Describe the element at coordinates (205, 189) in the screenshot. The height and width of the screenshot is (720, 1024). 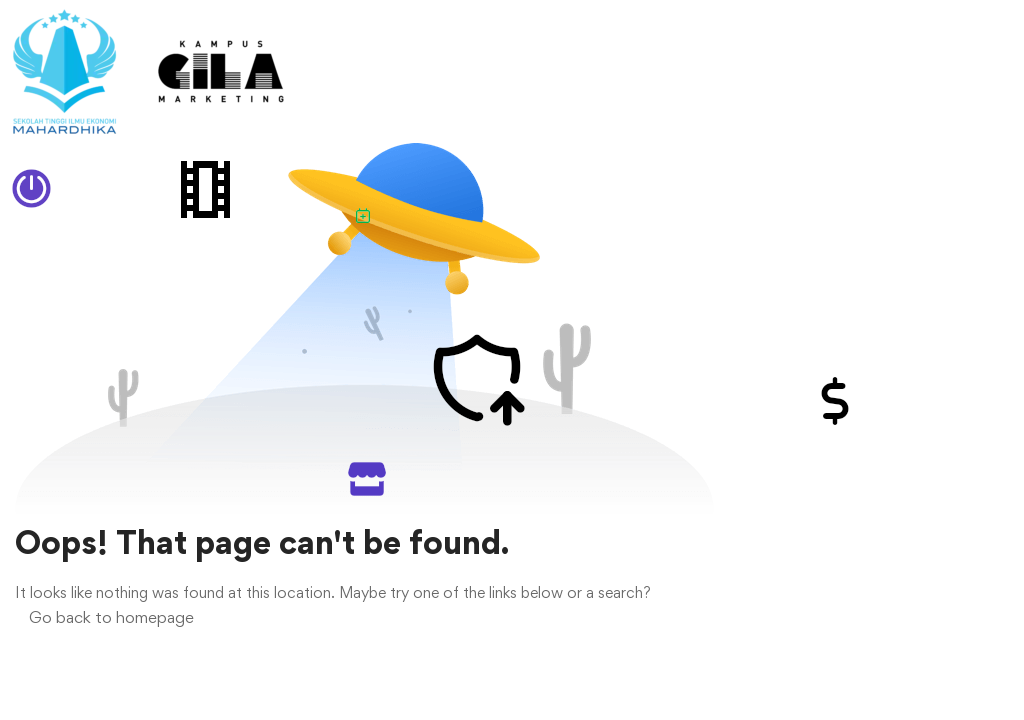
I see `browse local movie theaters` at that location.